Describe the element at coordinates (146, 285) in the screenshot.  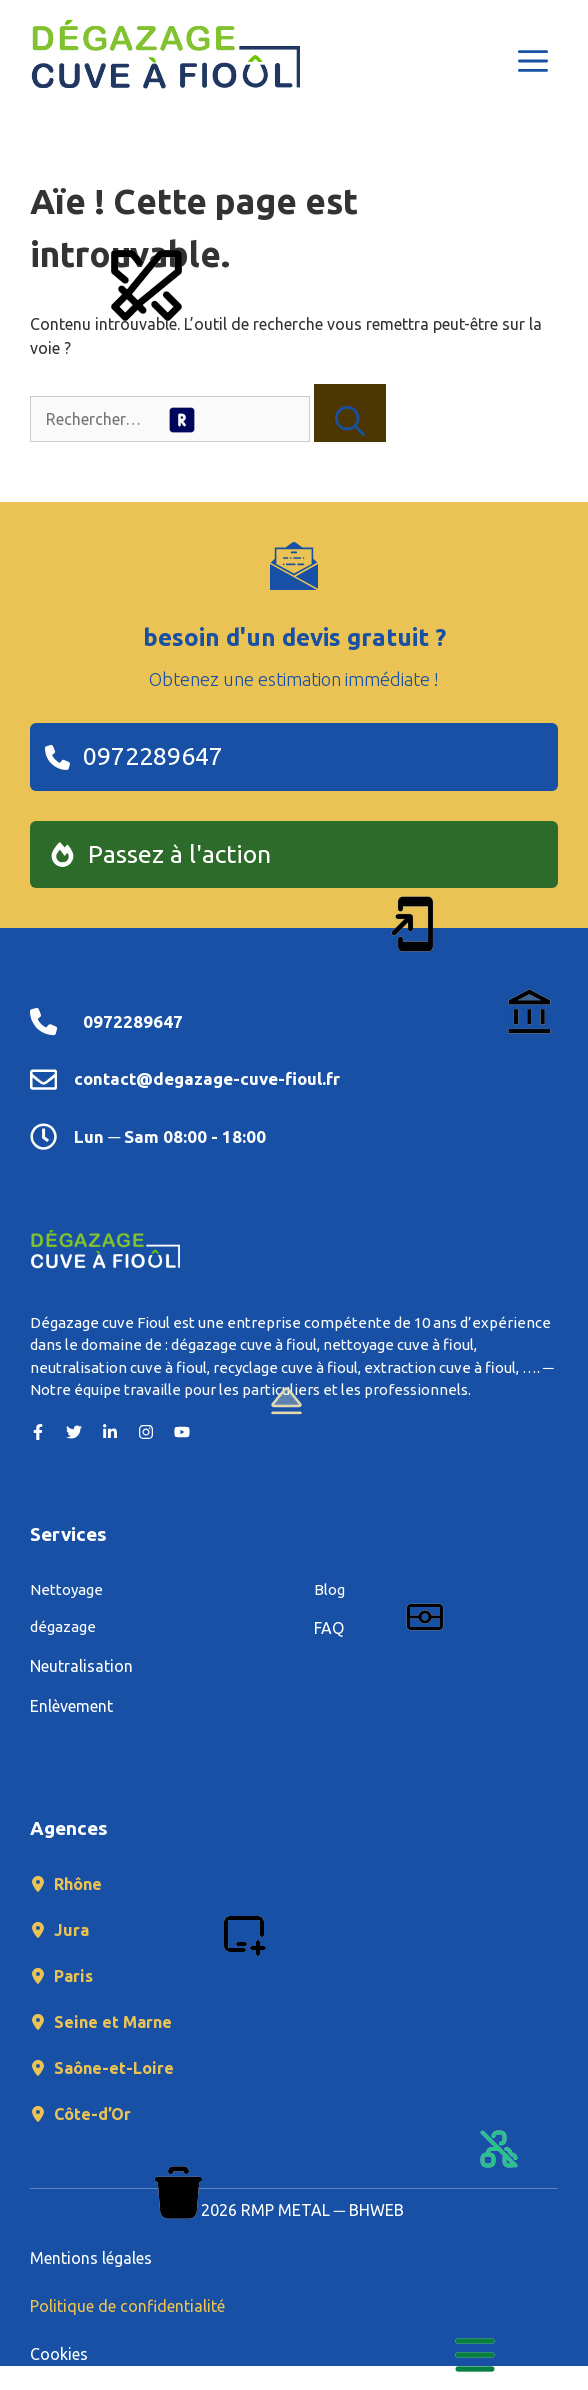
I see `start a battle or combat mode` at that location.